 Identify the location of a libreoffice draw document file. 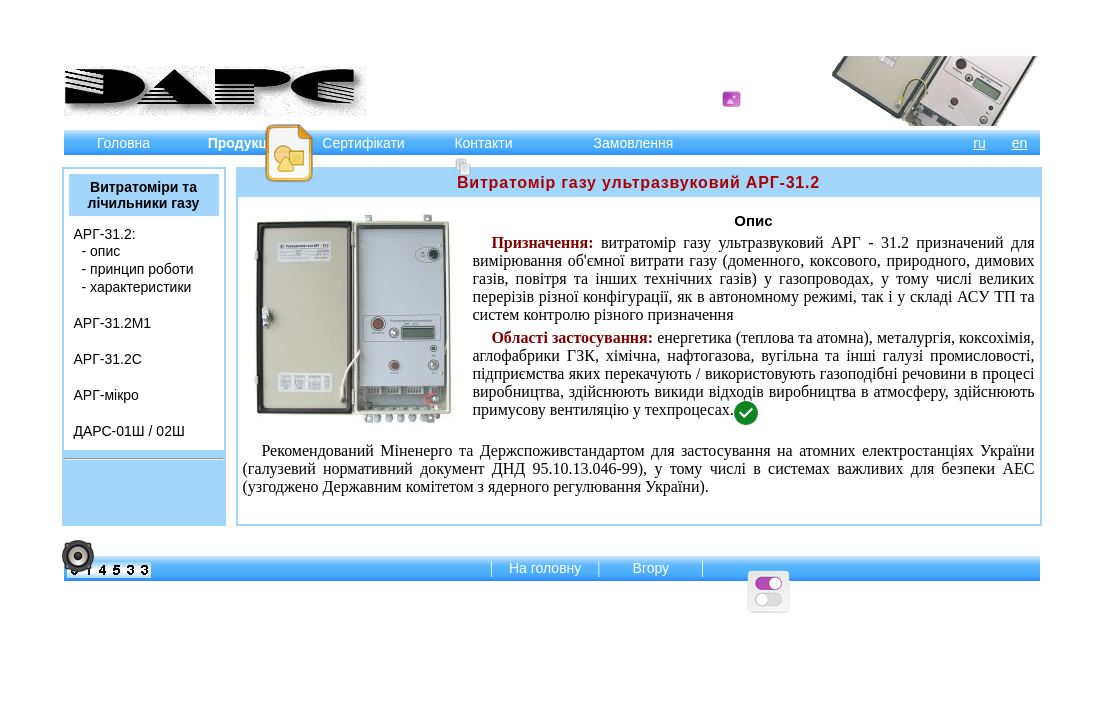
(289, 153).